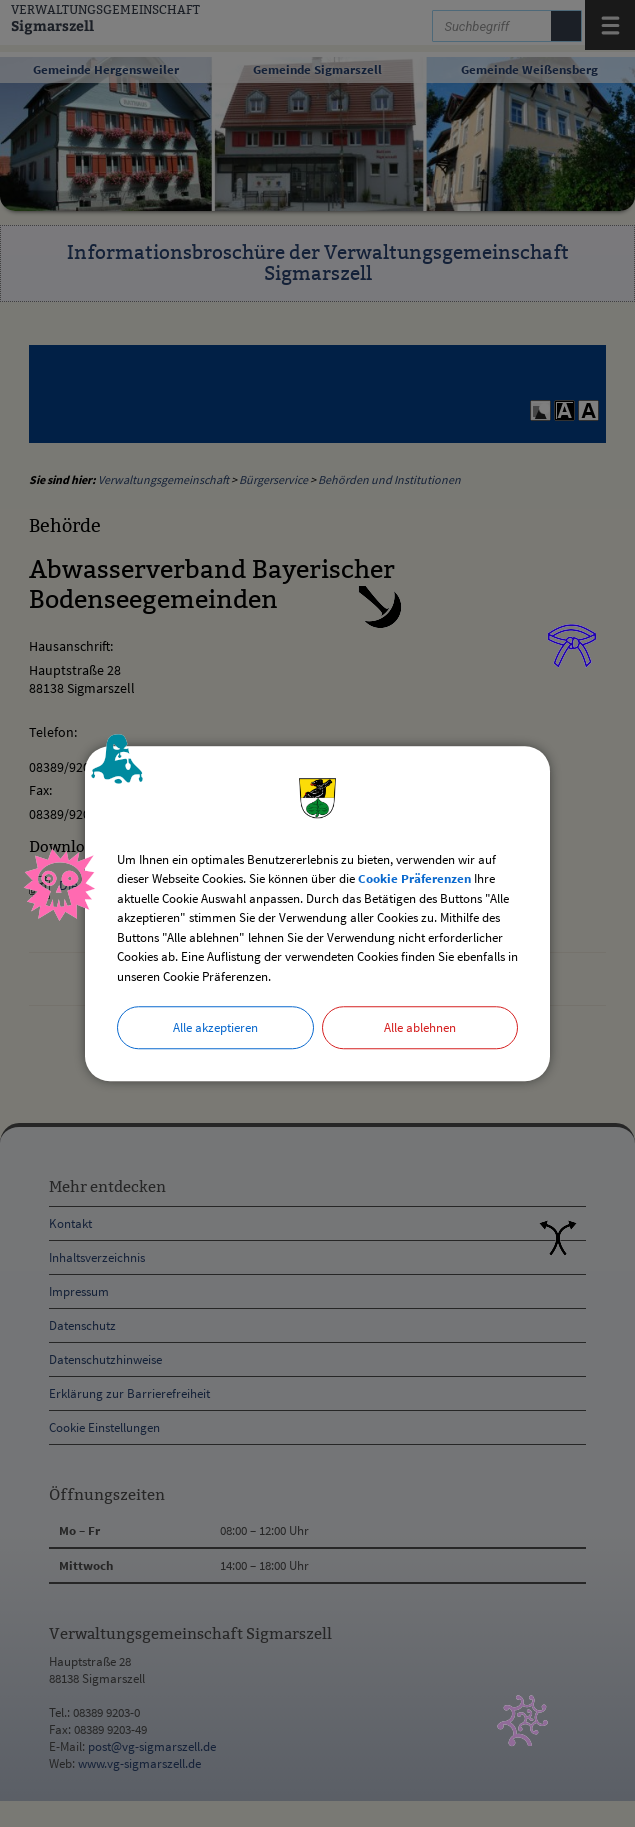 The height and width of the screenshot is (1827, 635). Describe the element at coordinates (558, 1238) in the screenshot. I see `split or divide content into multiple paths` at that location.